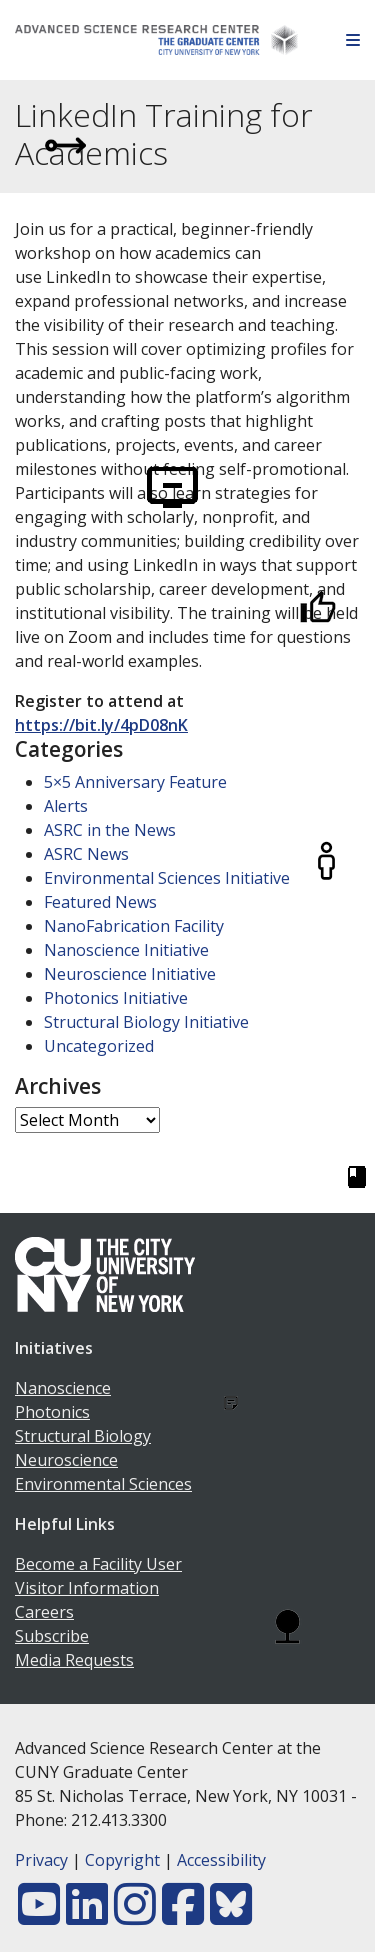 The image size is (375, 1952). Describe the element at coordinates (318, 608) in the screenshot. I see `like or upvote content` at that location.